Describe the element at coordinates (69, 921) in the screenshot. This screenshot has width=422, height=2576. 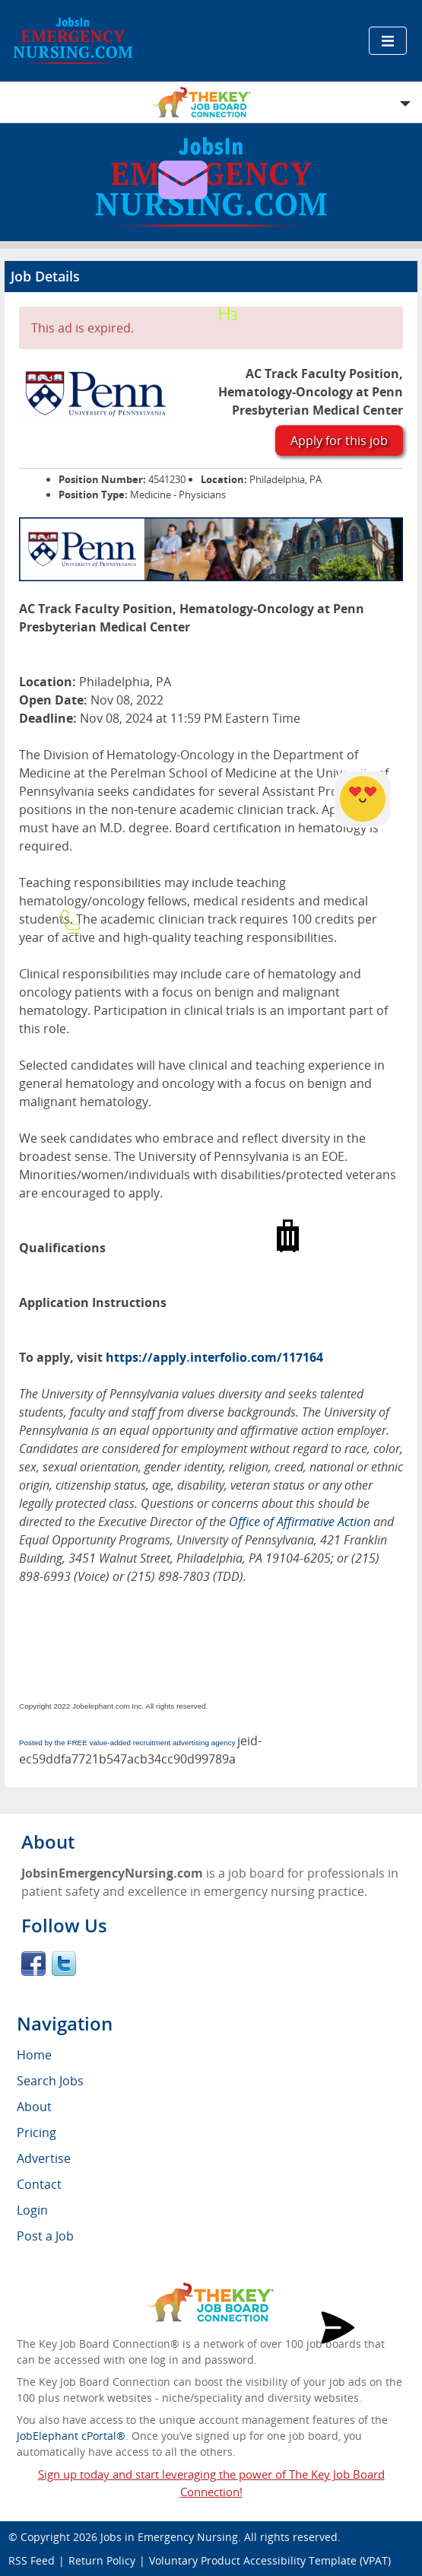
I see `select or reserve a seat` at that location.